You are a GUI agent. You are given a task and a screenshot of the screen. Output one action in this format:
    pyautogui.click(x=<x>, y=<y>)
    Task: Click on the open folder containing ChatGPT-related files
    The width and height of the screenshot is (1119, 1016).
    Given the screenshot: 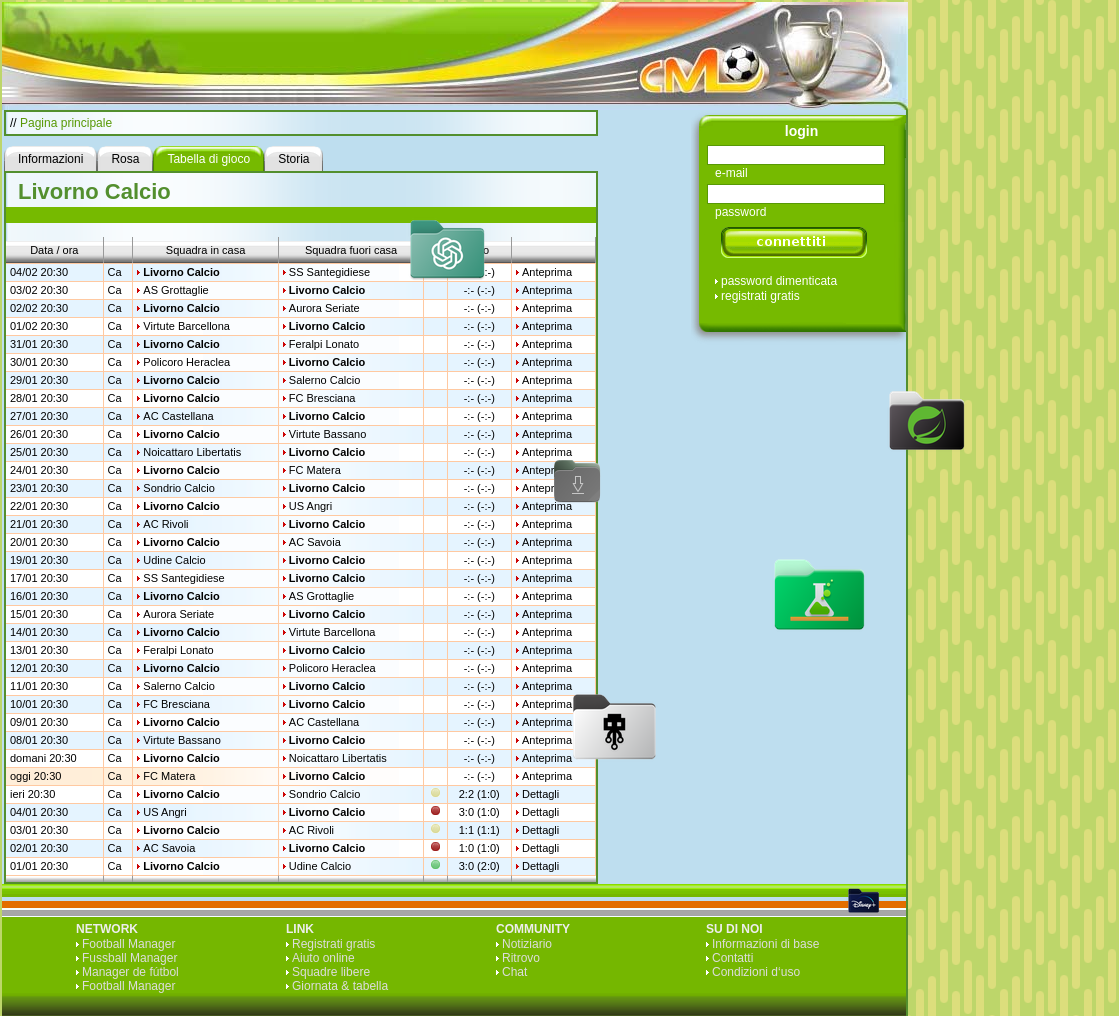 What is the action you would take?
    pyautogui.click(x=447, y=251)
    